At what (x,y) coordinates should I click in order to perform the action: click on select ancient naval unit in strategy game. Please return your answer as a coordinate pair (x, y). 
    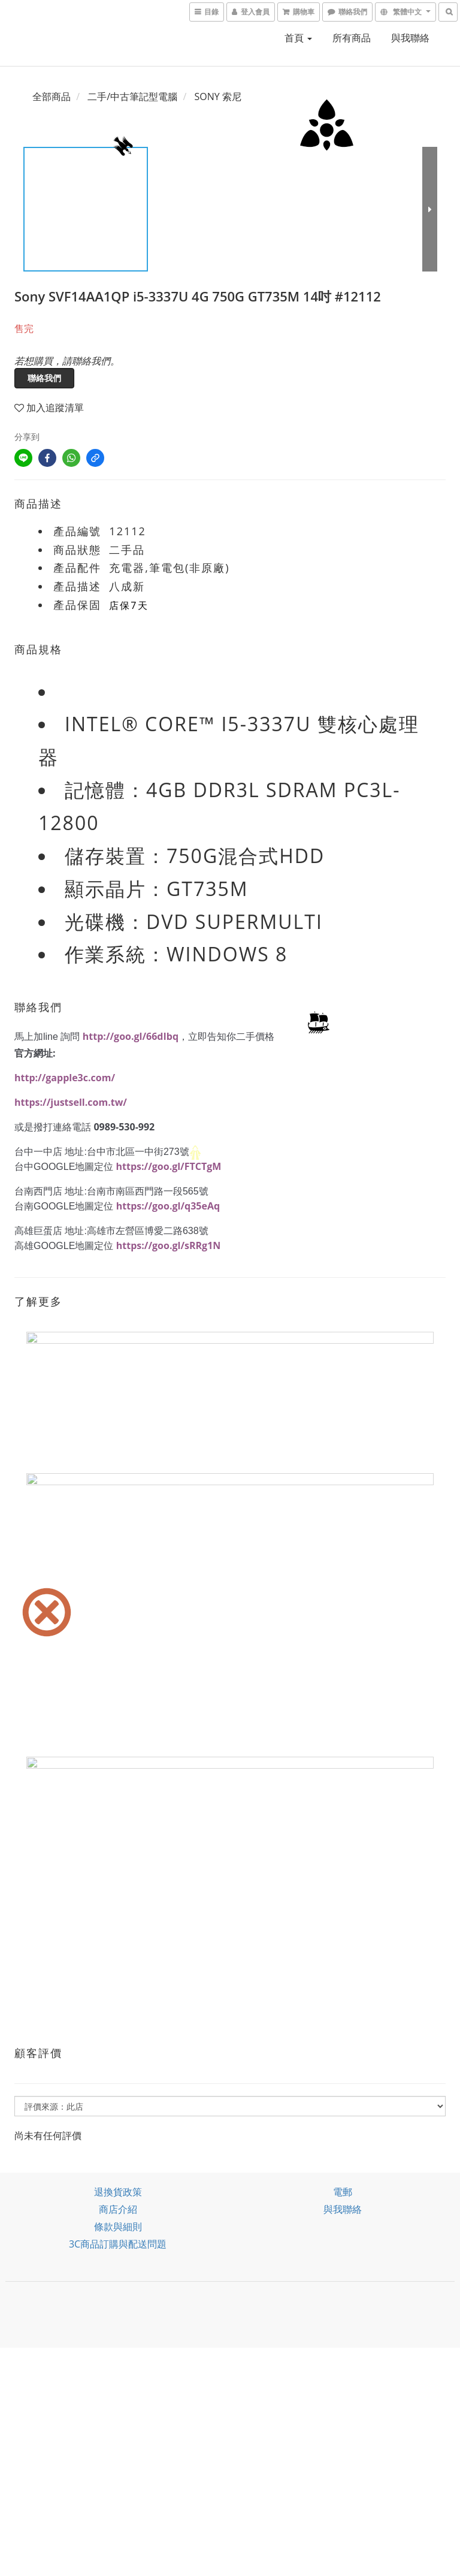
    Looking at the image, I should click on (319, 1022).